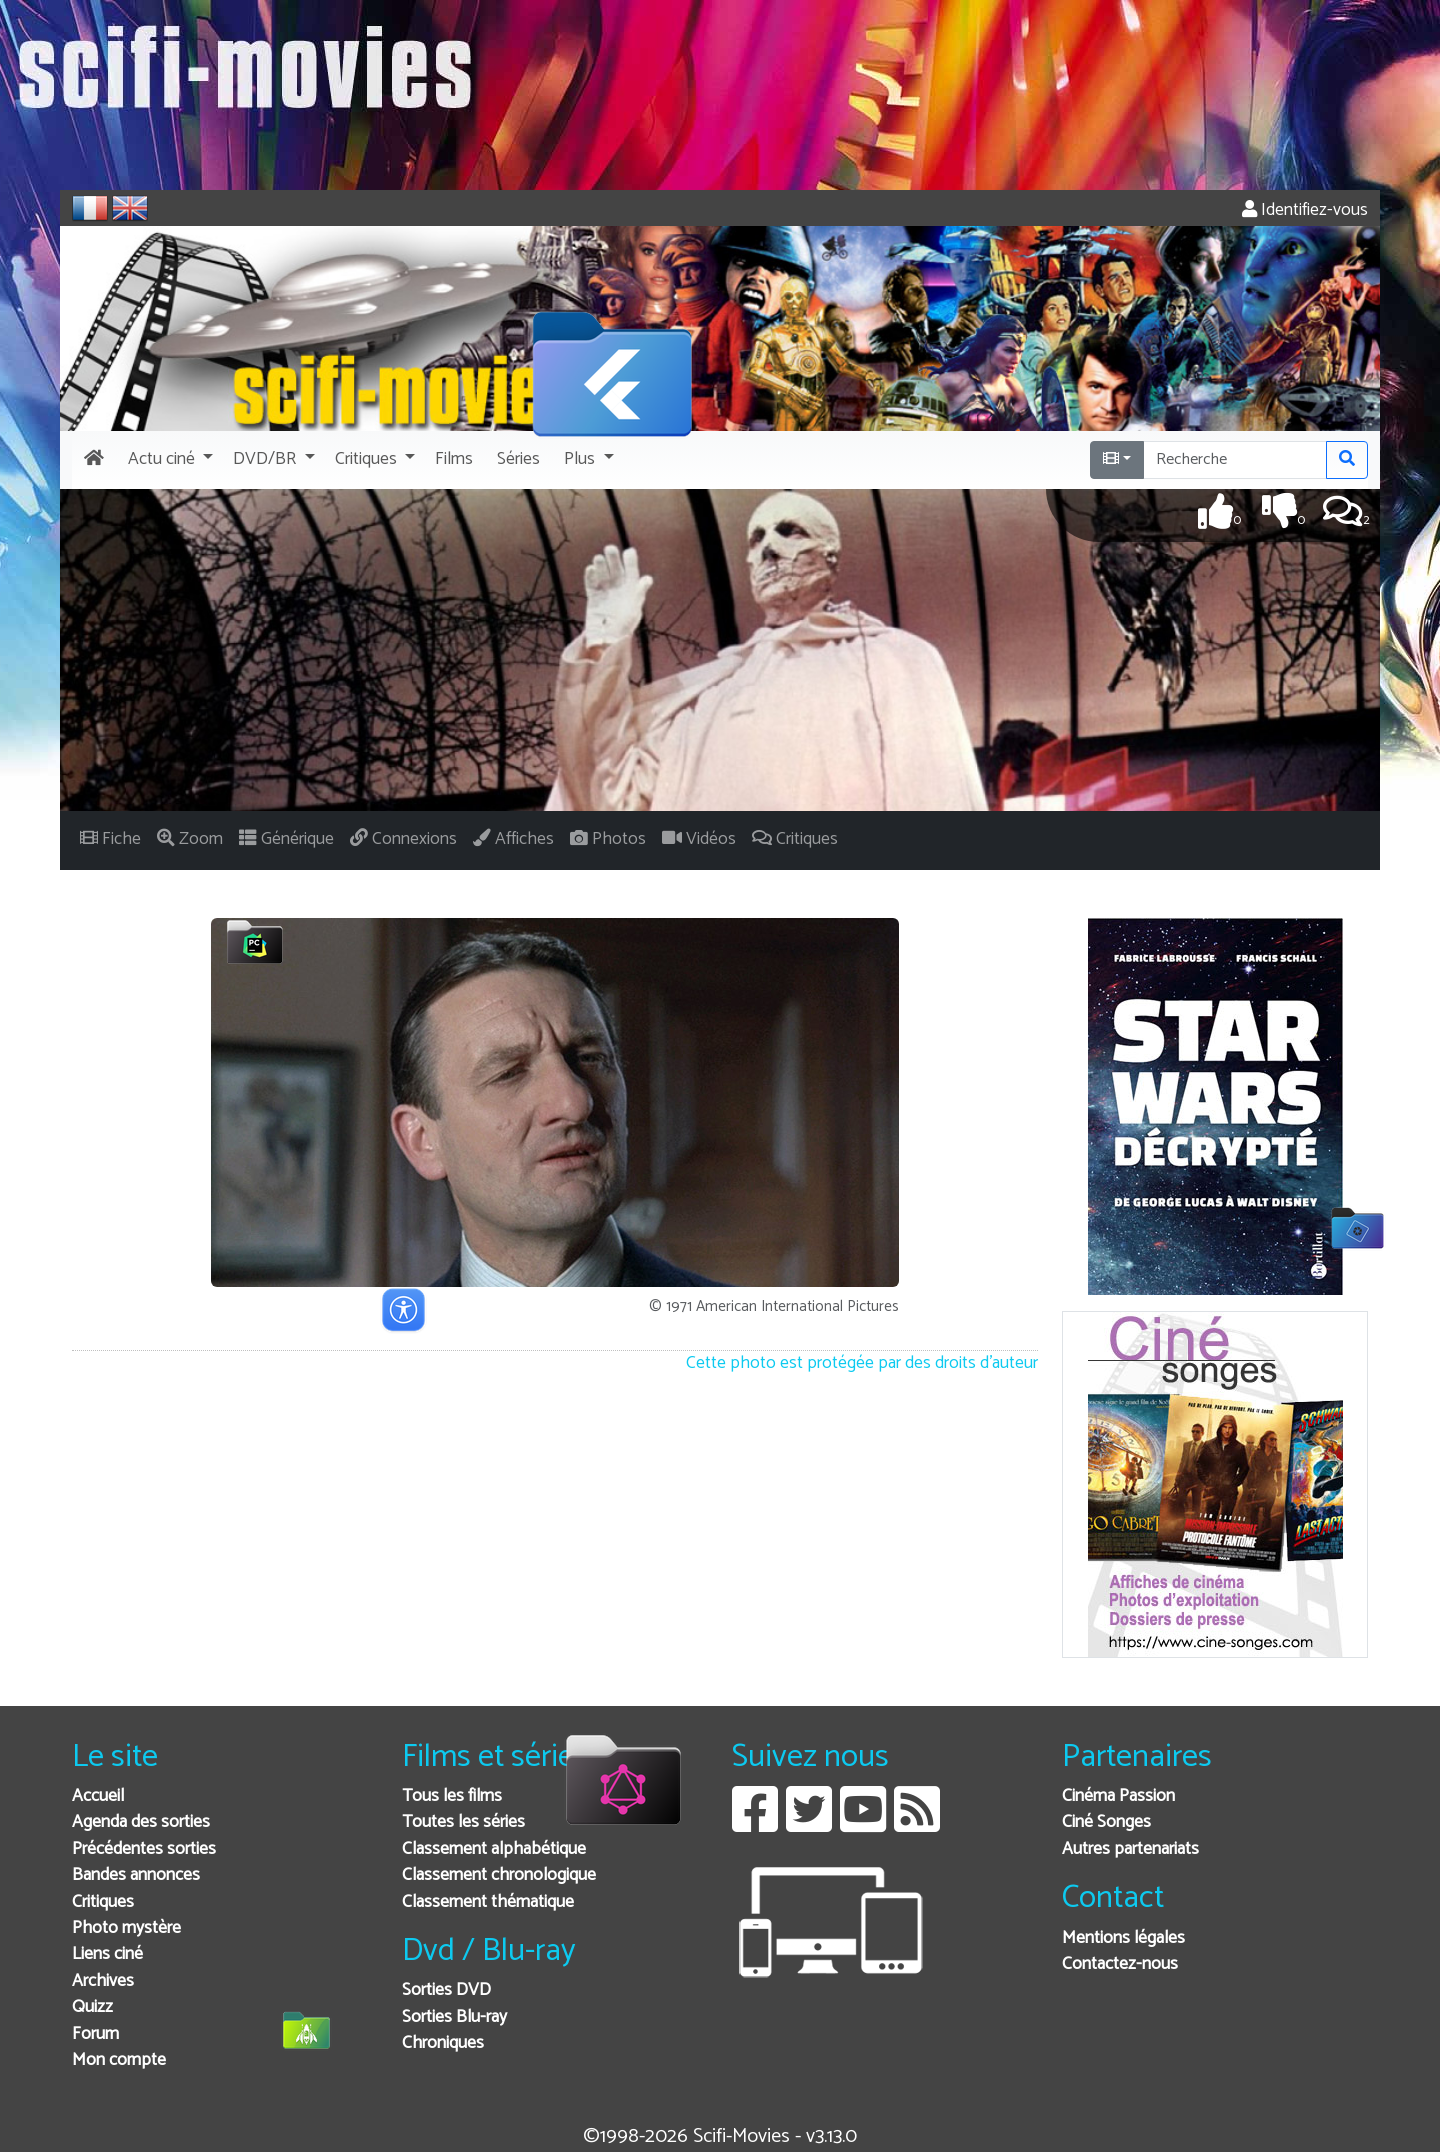  Describe the element at coordinates (1357, 1229) in the screenshot. I see `folder containing adobe photoshop elements files` at that location.